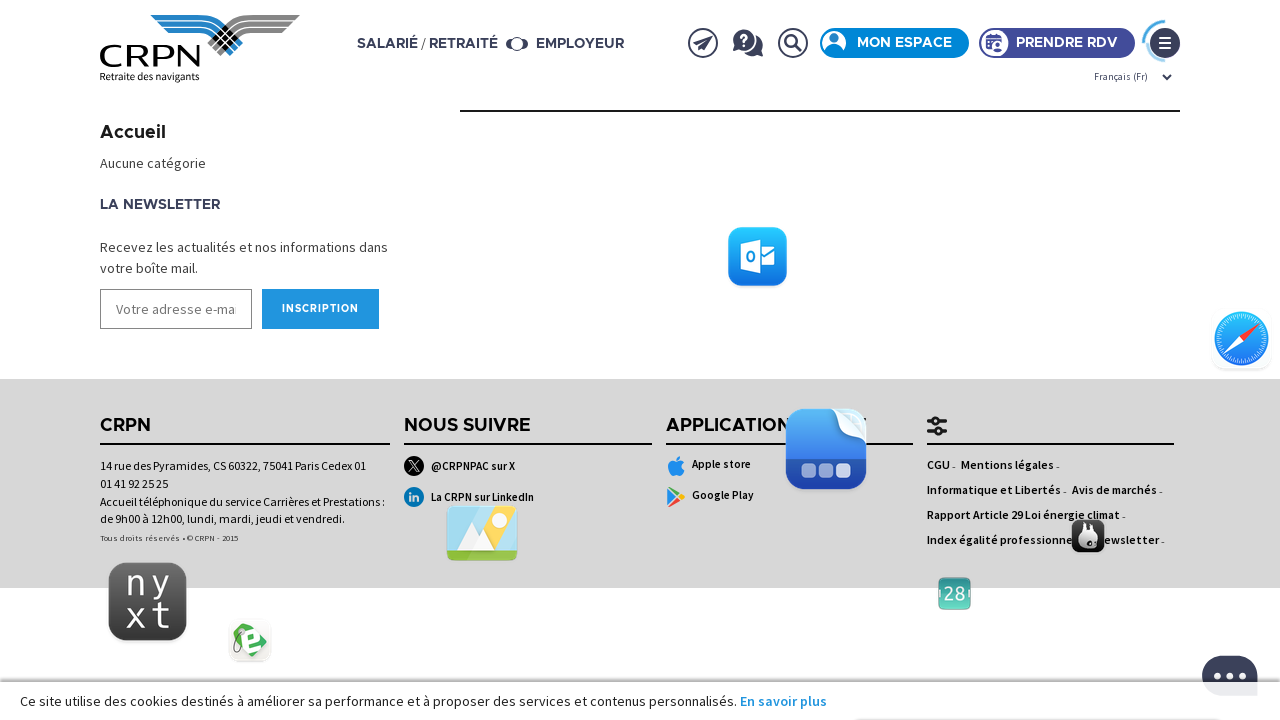 The image size is (1280, 720). I want to click on access system tray settings and background applications, so click(826, 449).